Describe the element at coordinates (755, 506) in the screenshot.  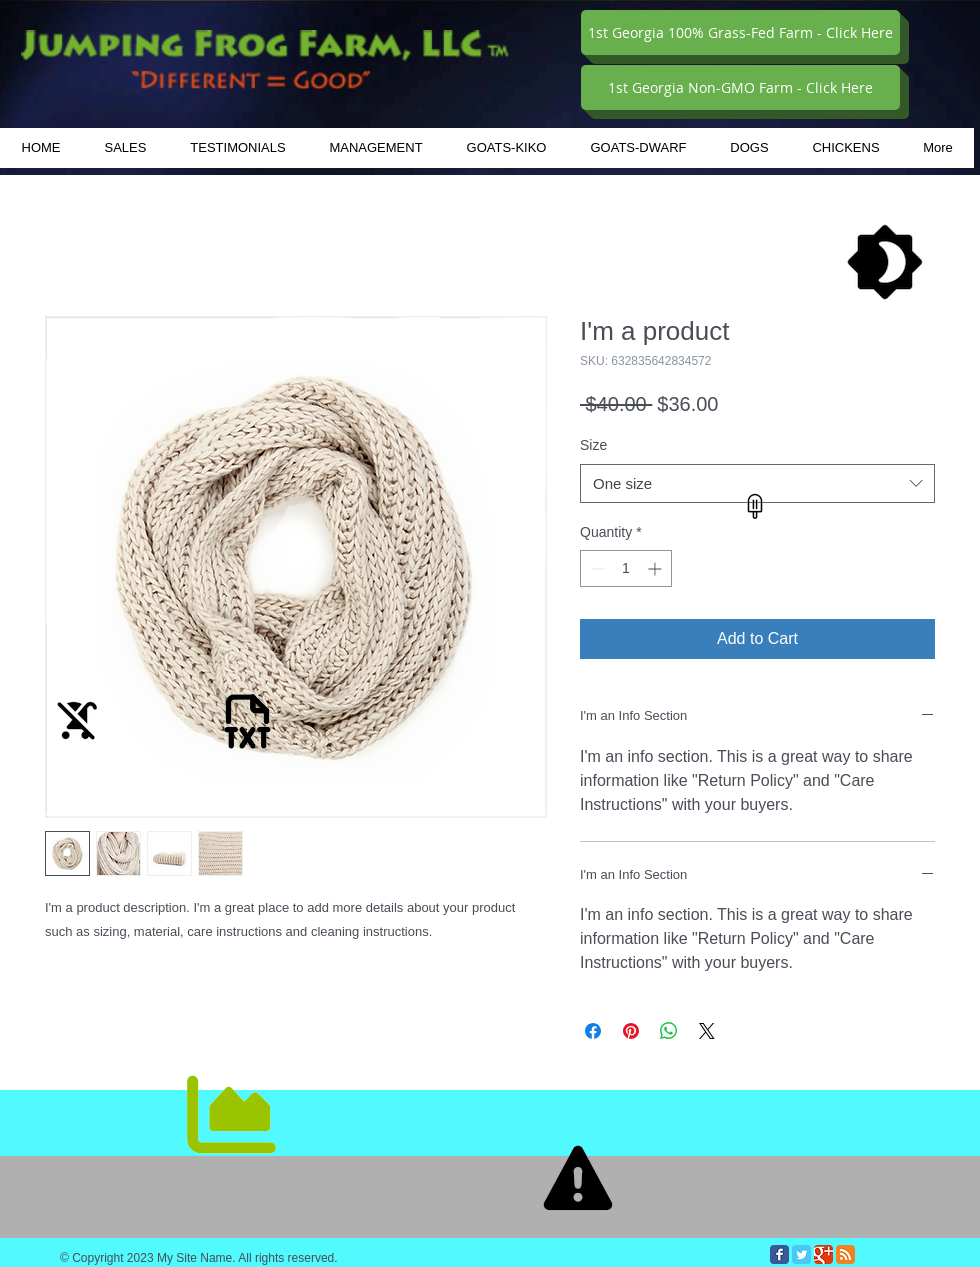
I see `browse frozen treats or dessert options` at that location.